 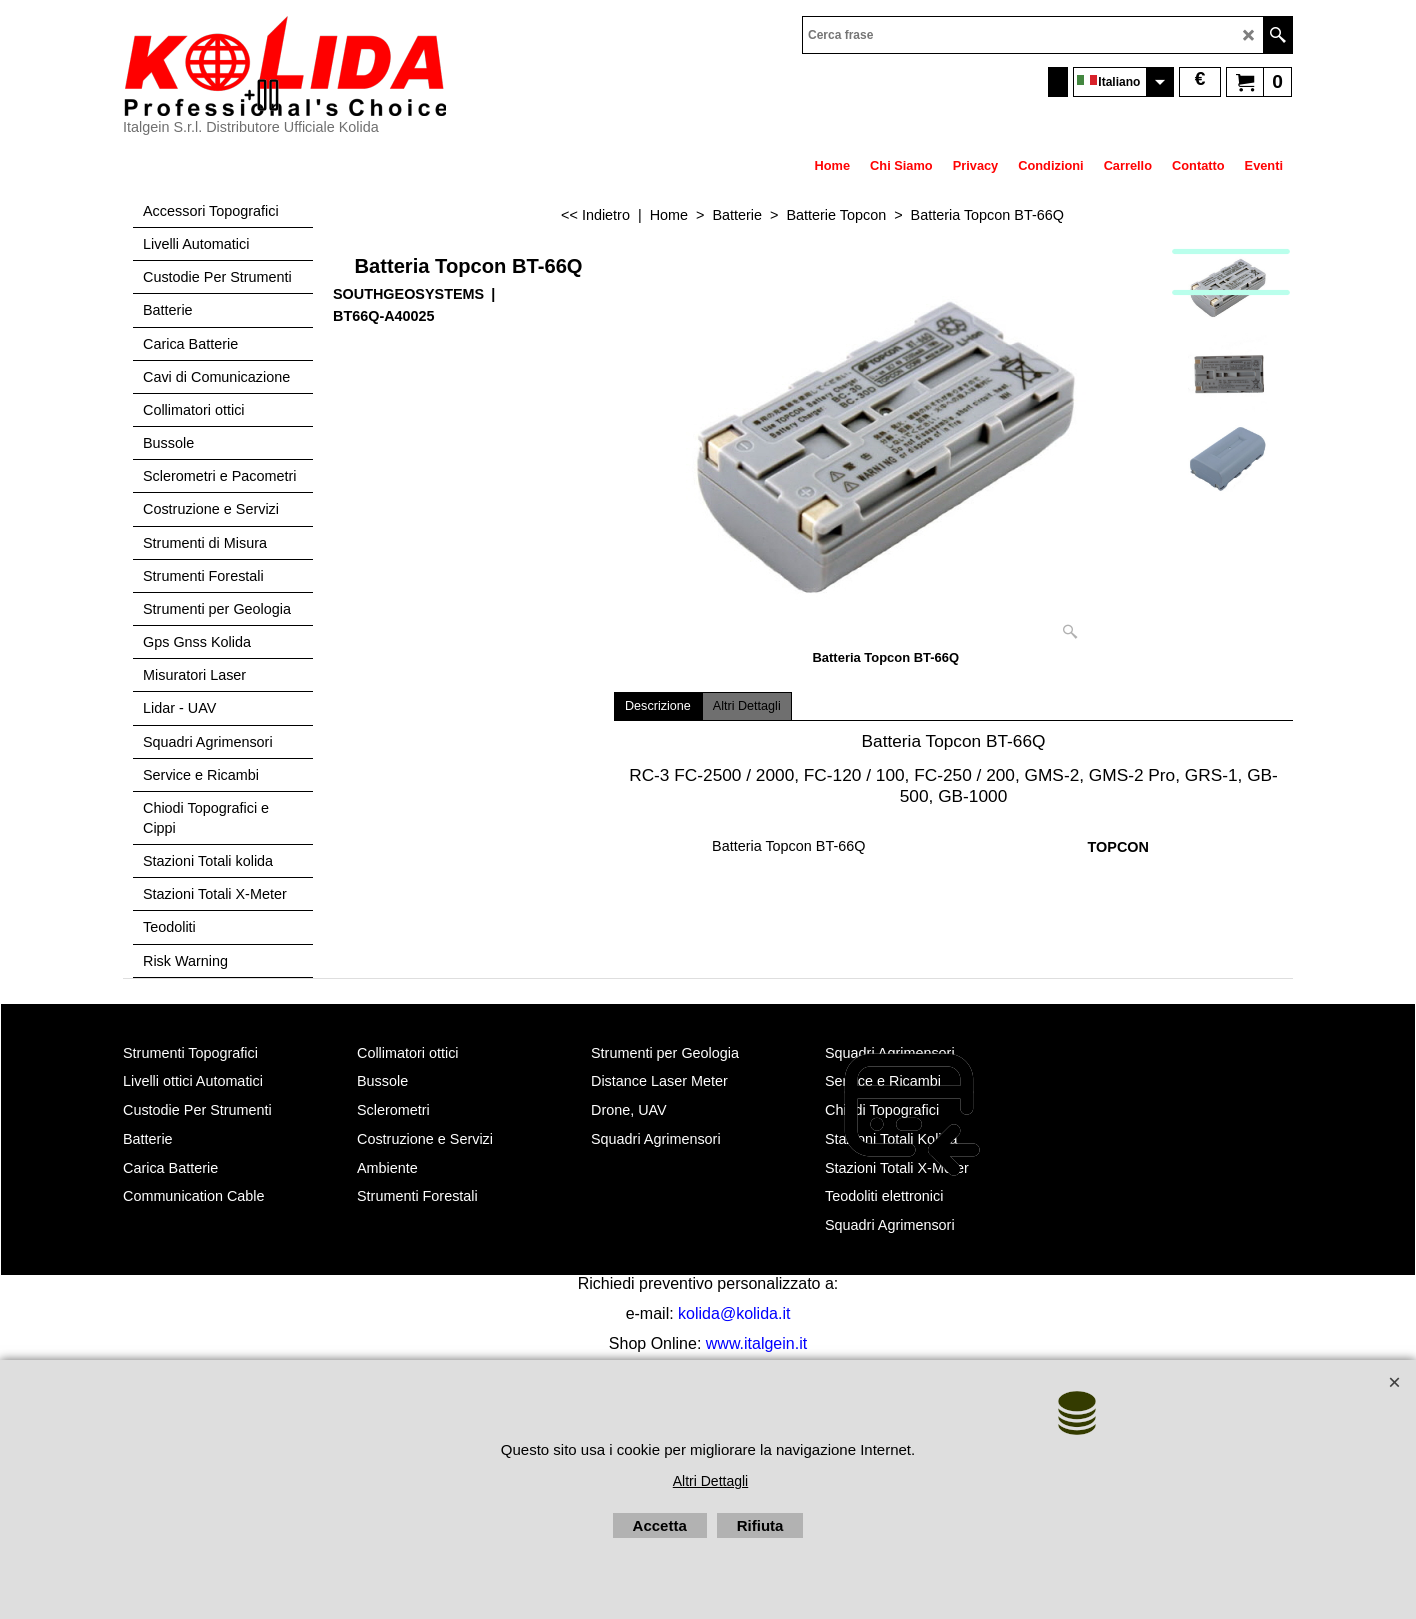 I want to click on view database or data storage, so click(x=1077, y=1413).